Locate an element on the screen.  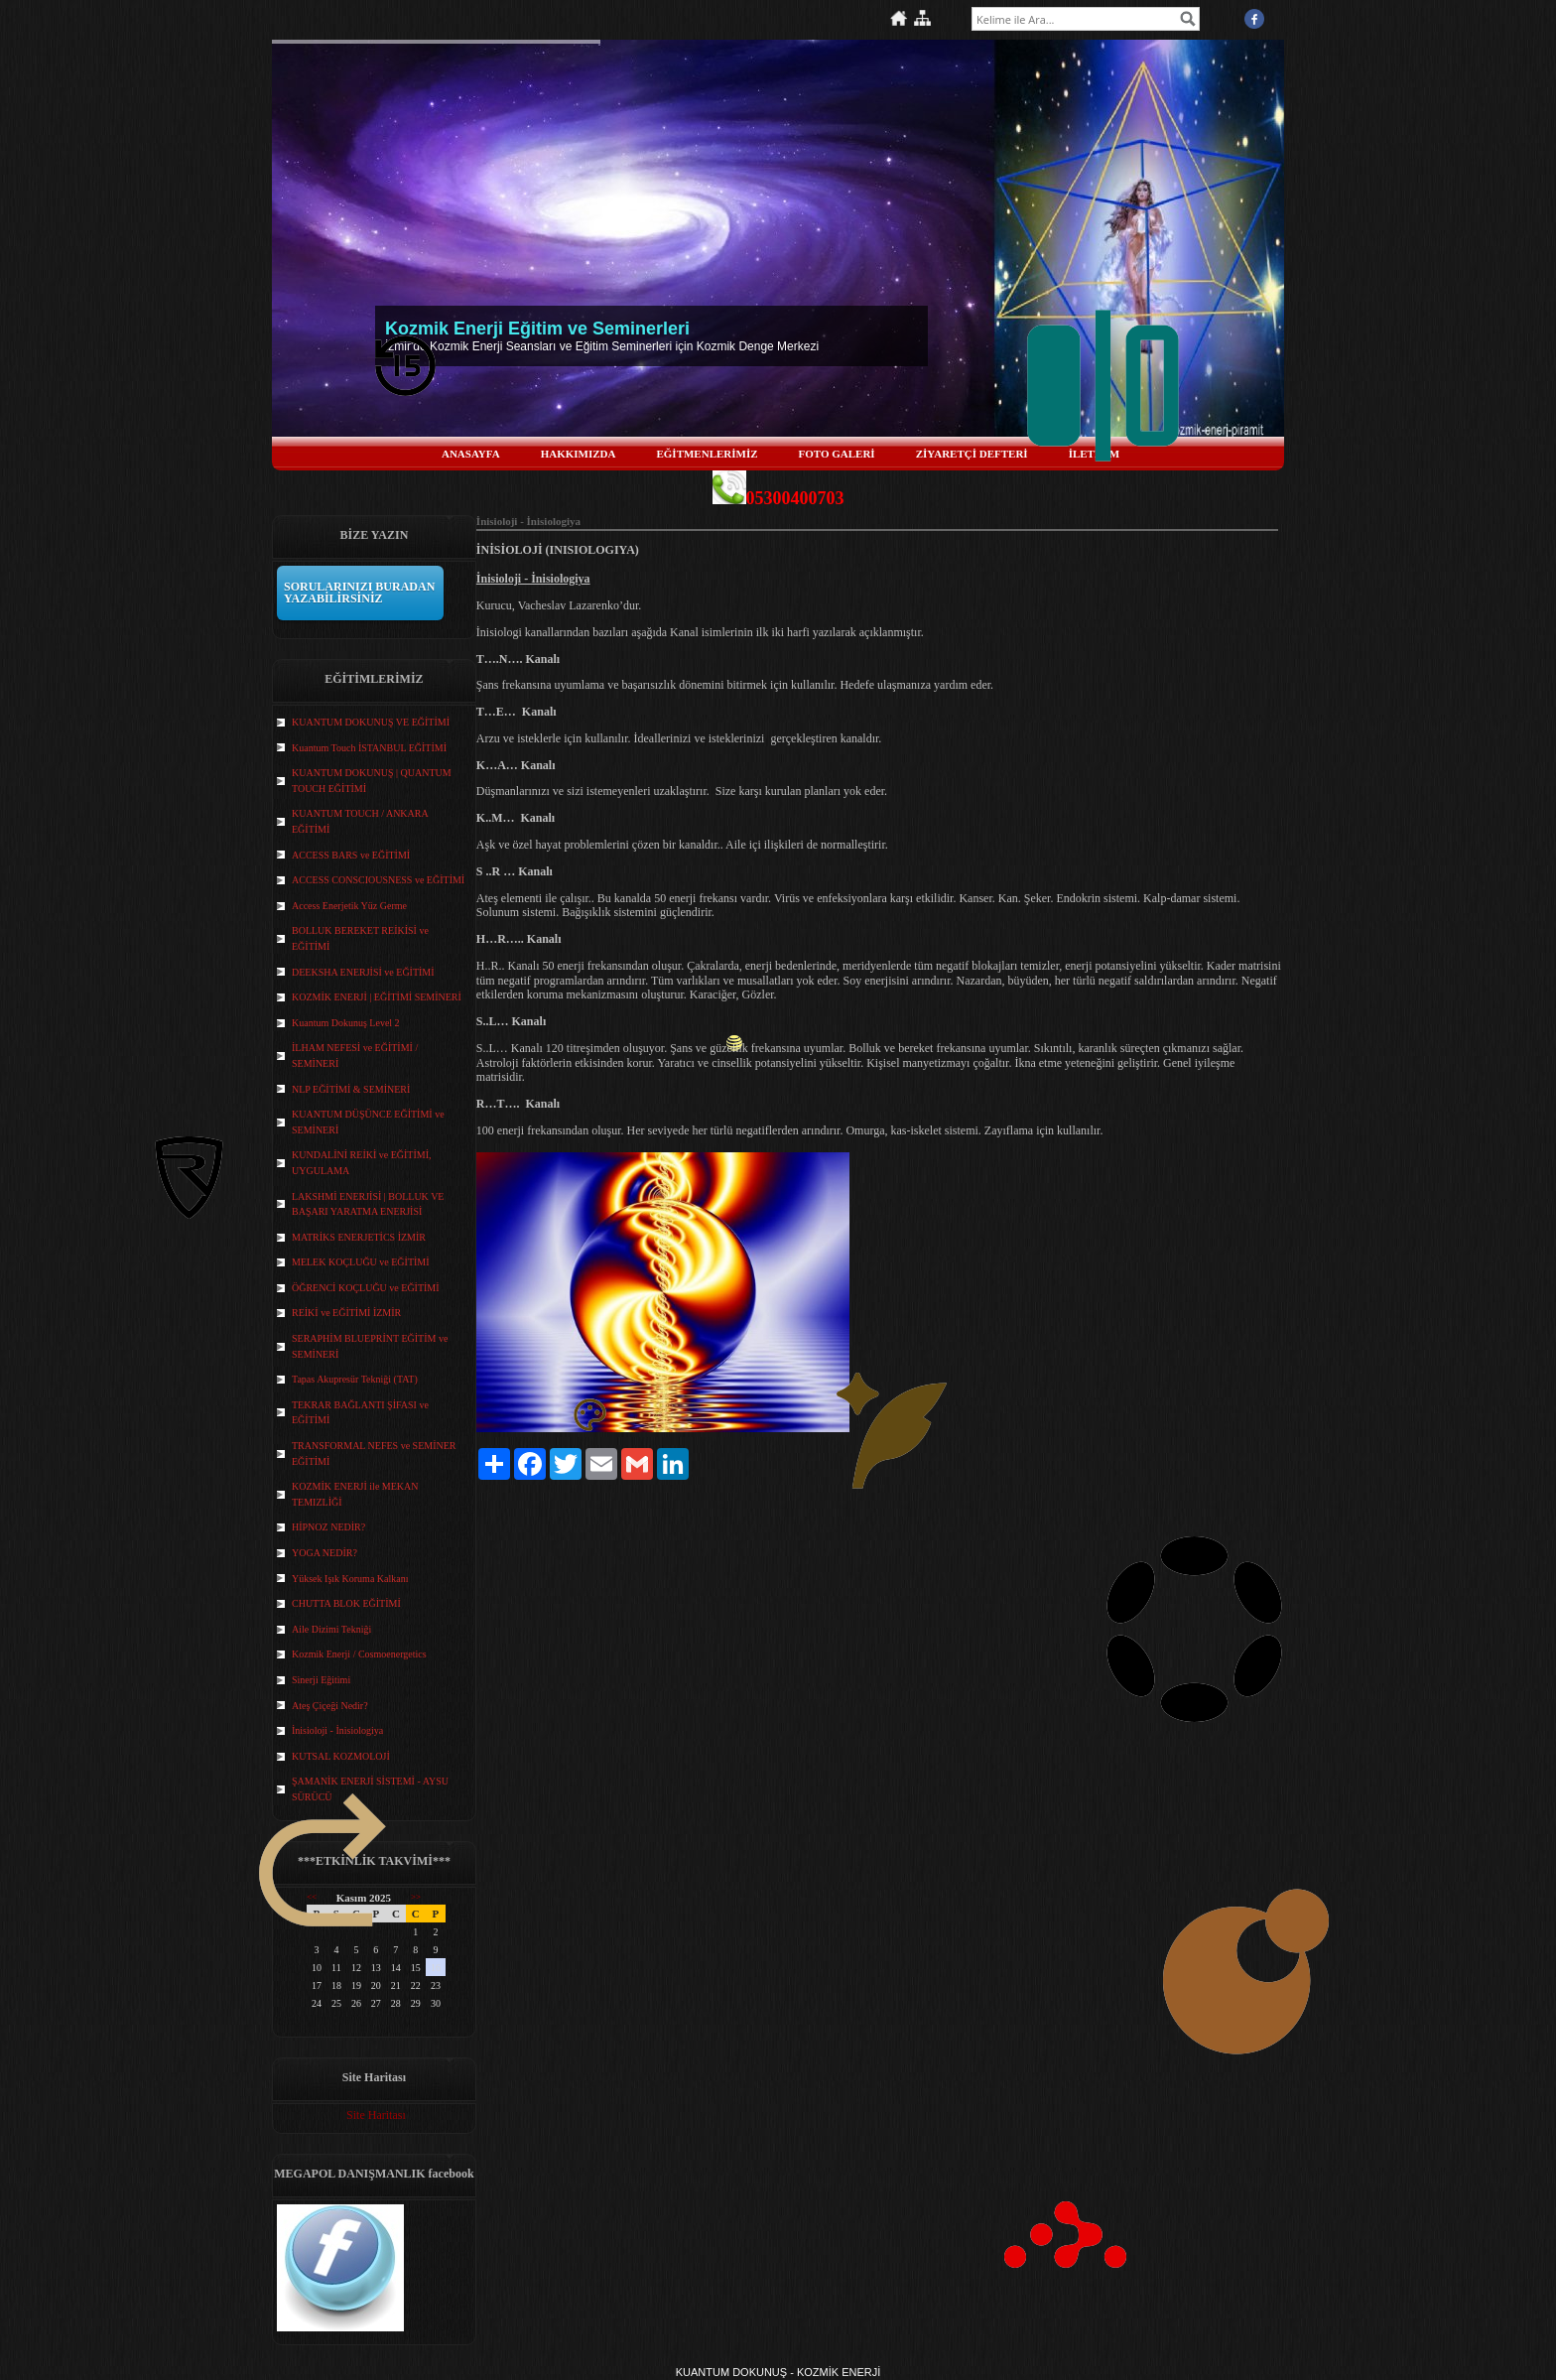
redo last action is located at coordinates (319, 1866).